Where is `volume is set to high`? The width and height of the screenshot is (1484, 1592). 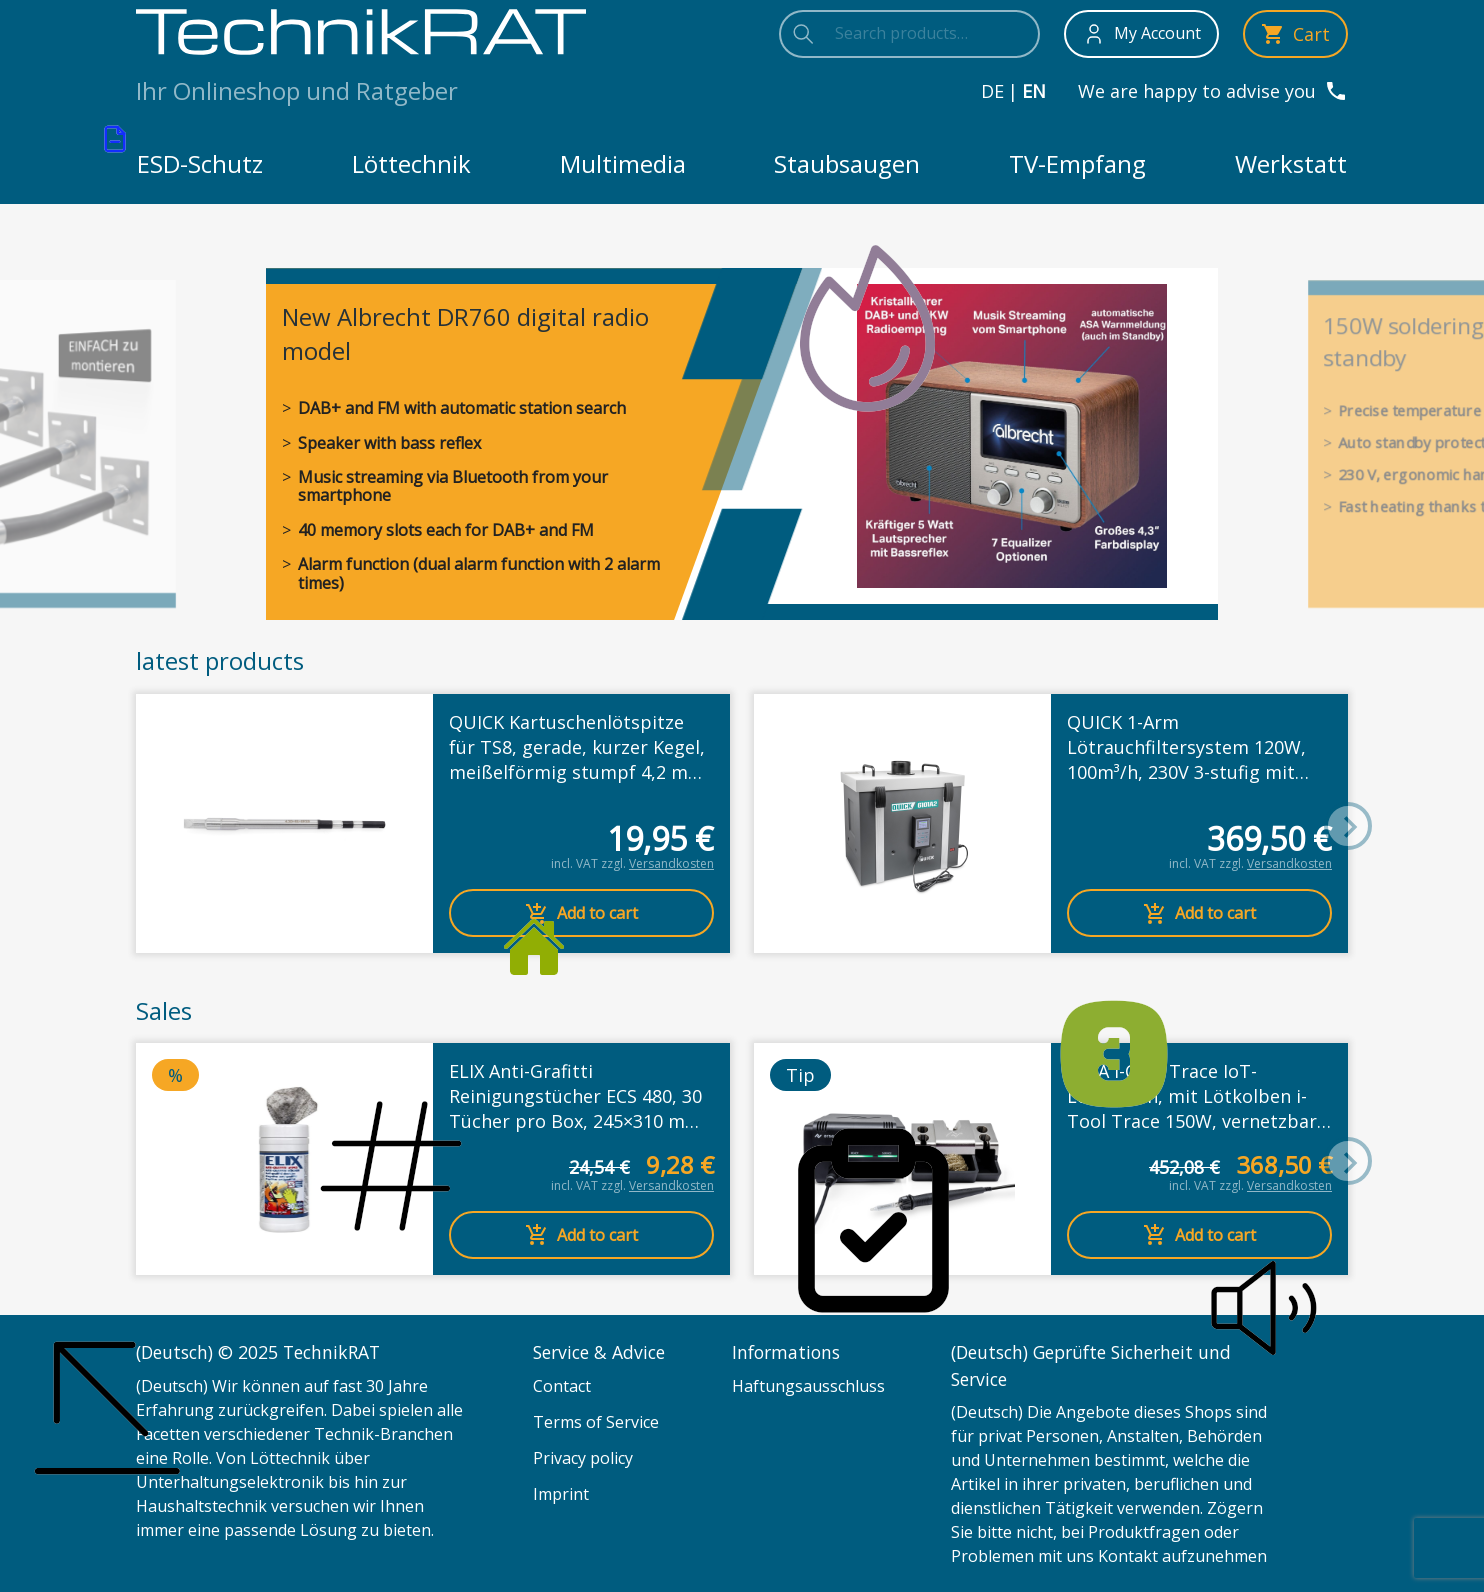
volume is set to high is located at coordinates (1262, 1308).